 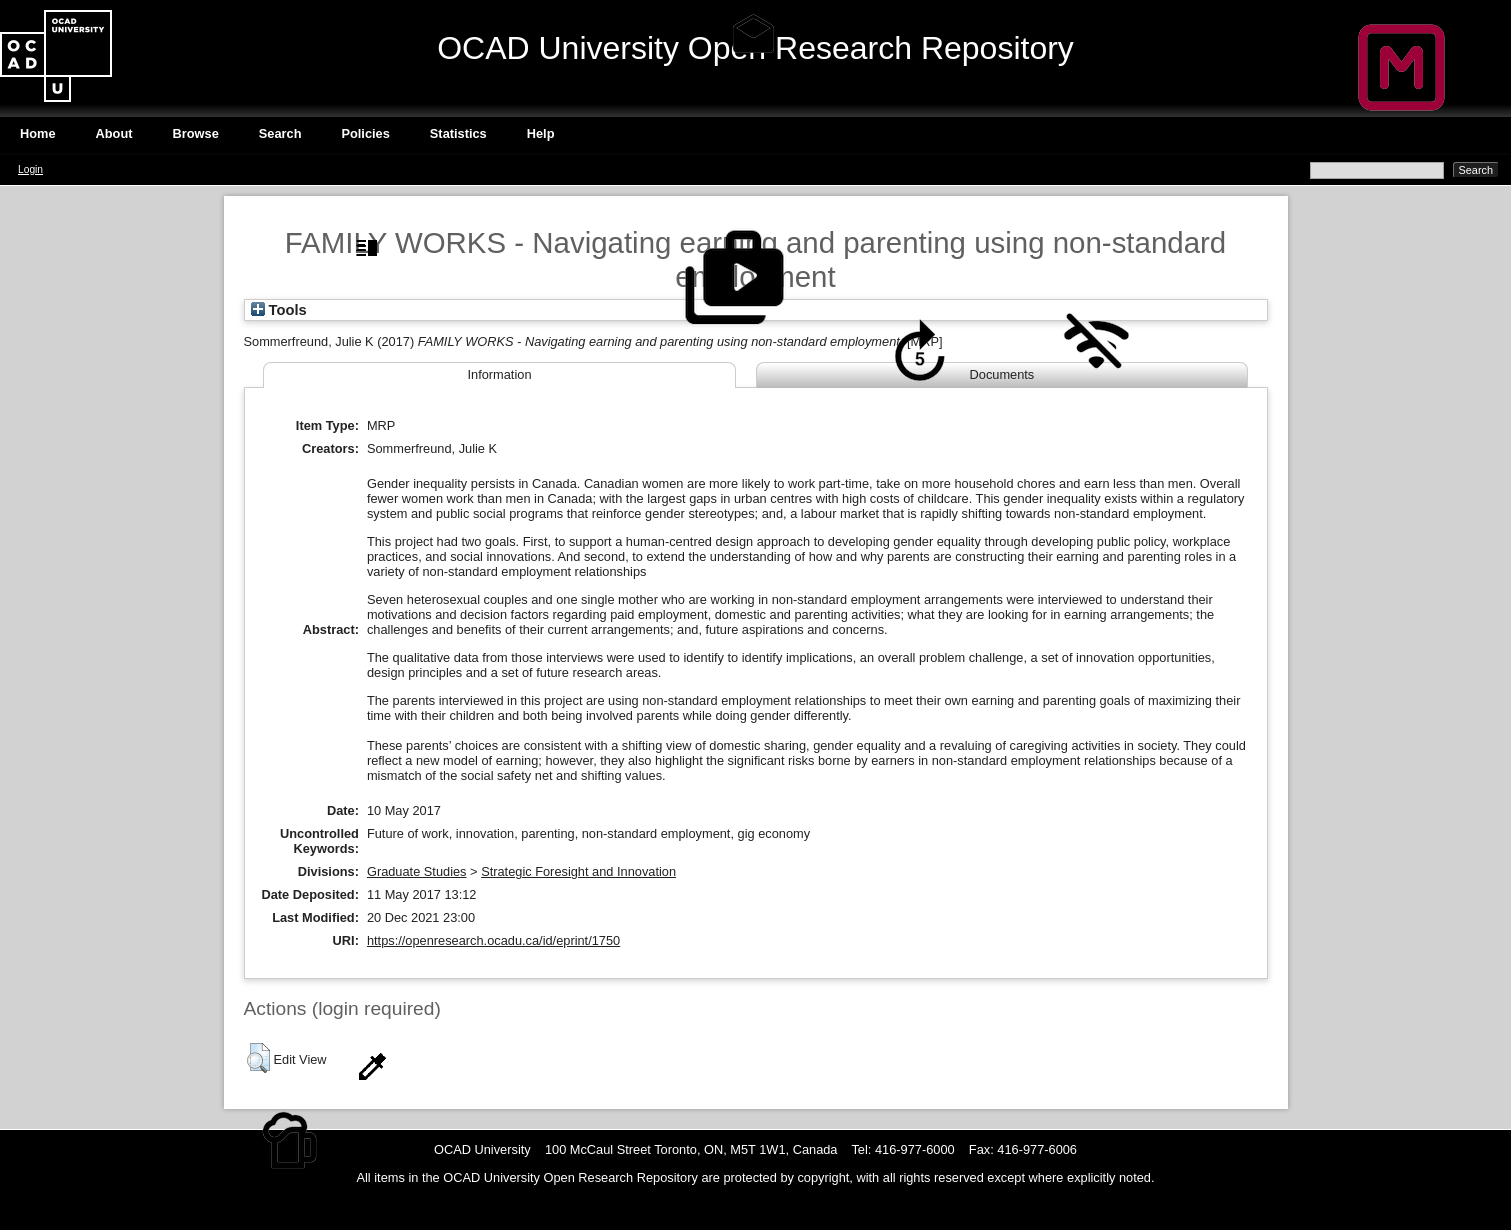 I want to click on view your draft messages, so click(x=753, y=36).